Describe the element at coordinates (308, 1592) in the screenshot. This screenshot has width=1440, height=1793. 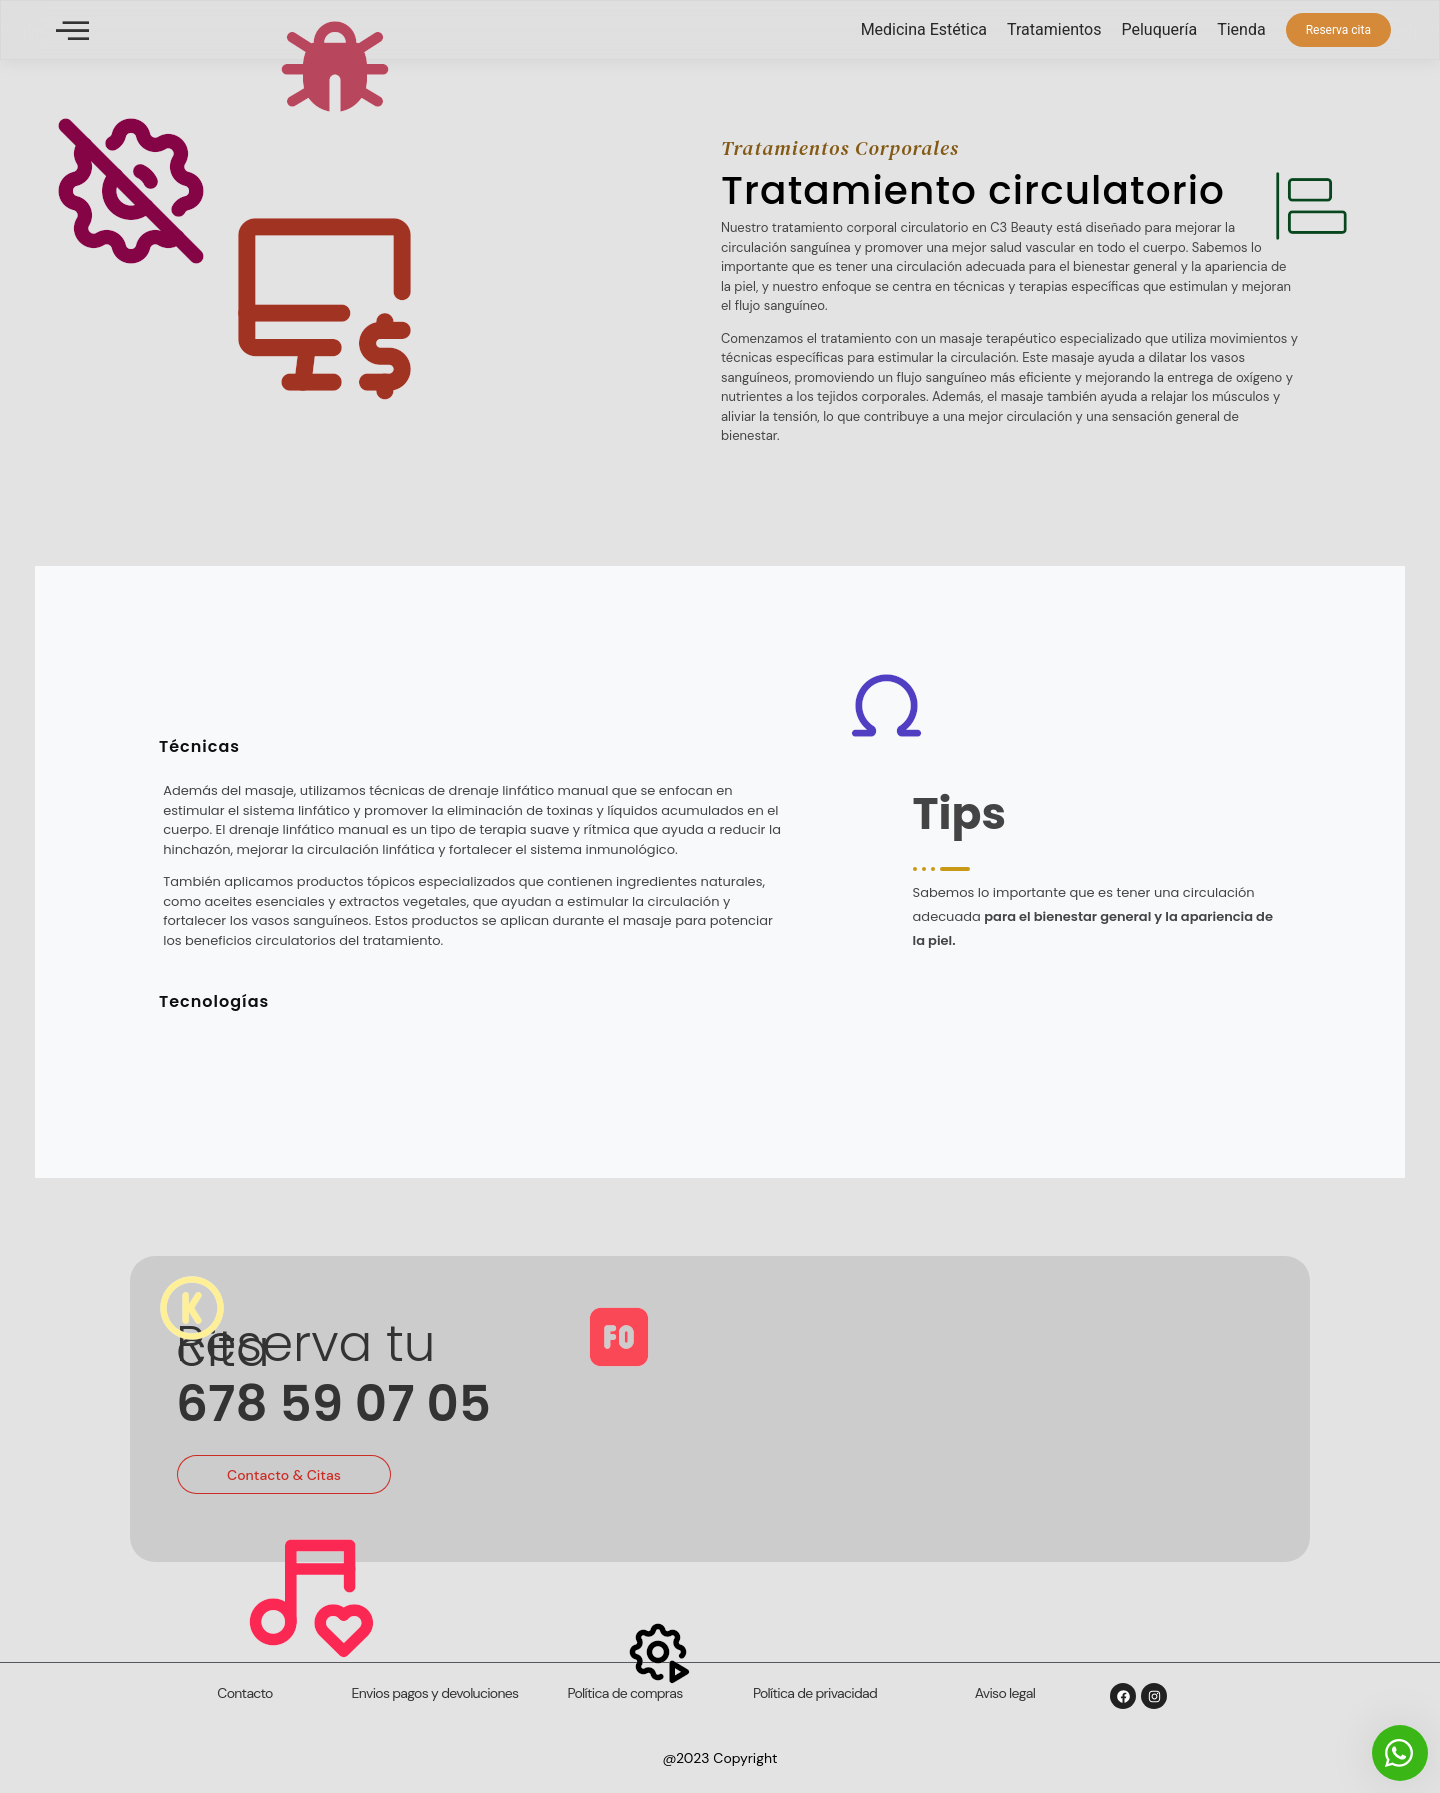
I see `add song to favorites` at that location.